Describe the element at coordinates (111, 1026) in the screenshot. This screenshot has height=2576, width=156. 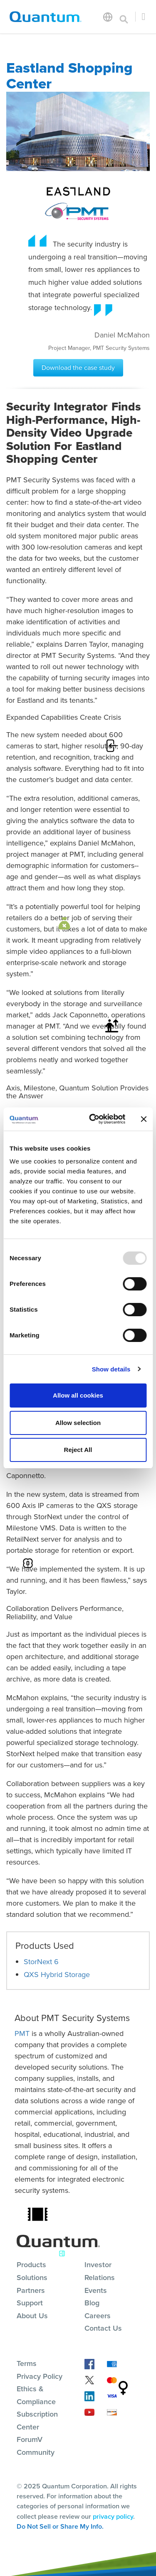
I see `upload user profile or data` at that location.